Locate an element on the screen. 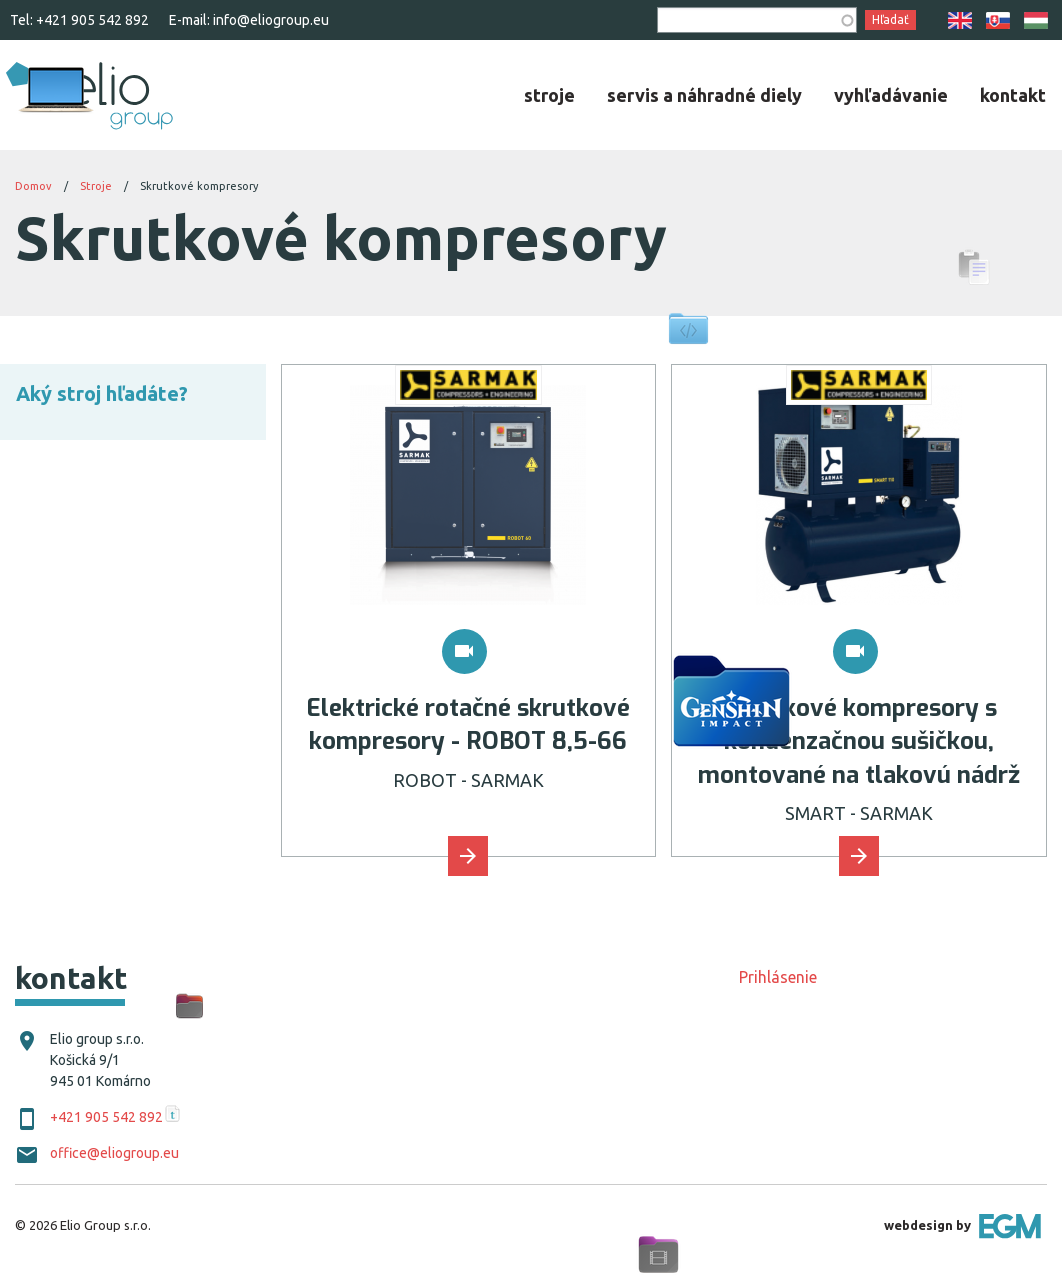 The width and height of the screenshot is (1062, 1280). open your videos folder is located at coordinates (658, 1254).